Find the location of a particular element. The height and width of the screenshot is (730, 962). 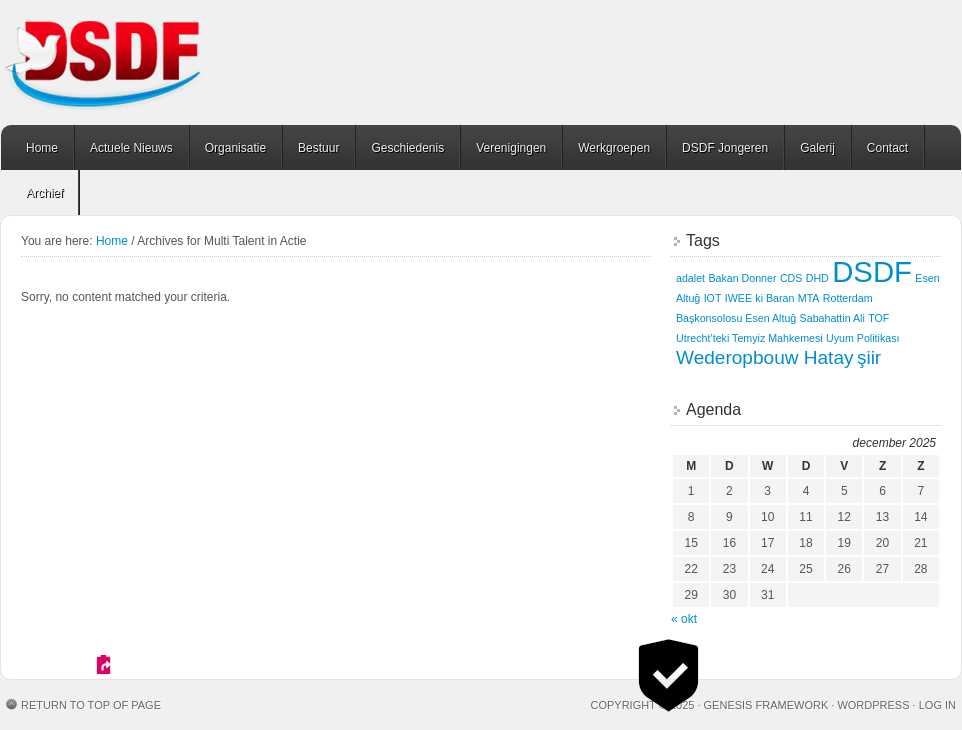

share battery power with another device is located at coordinates (103, 664).